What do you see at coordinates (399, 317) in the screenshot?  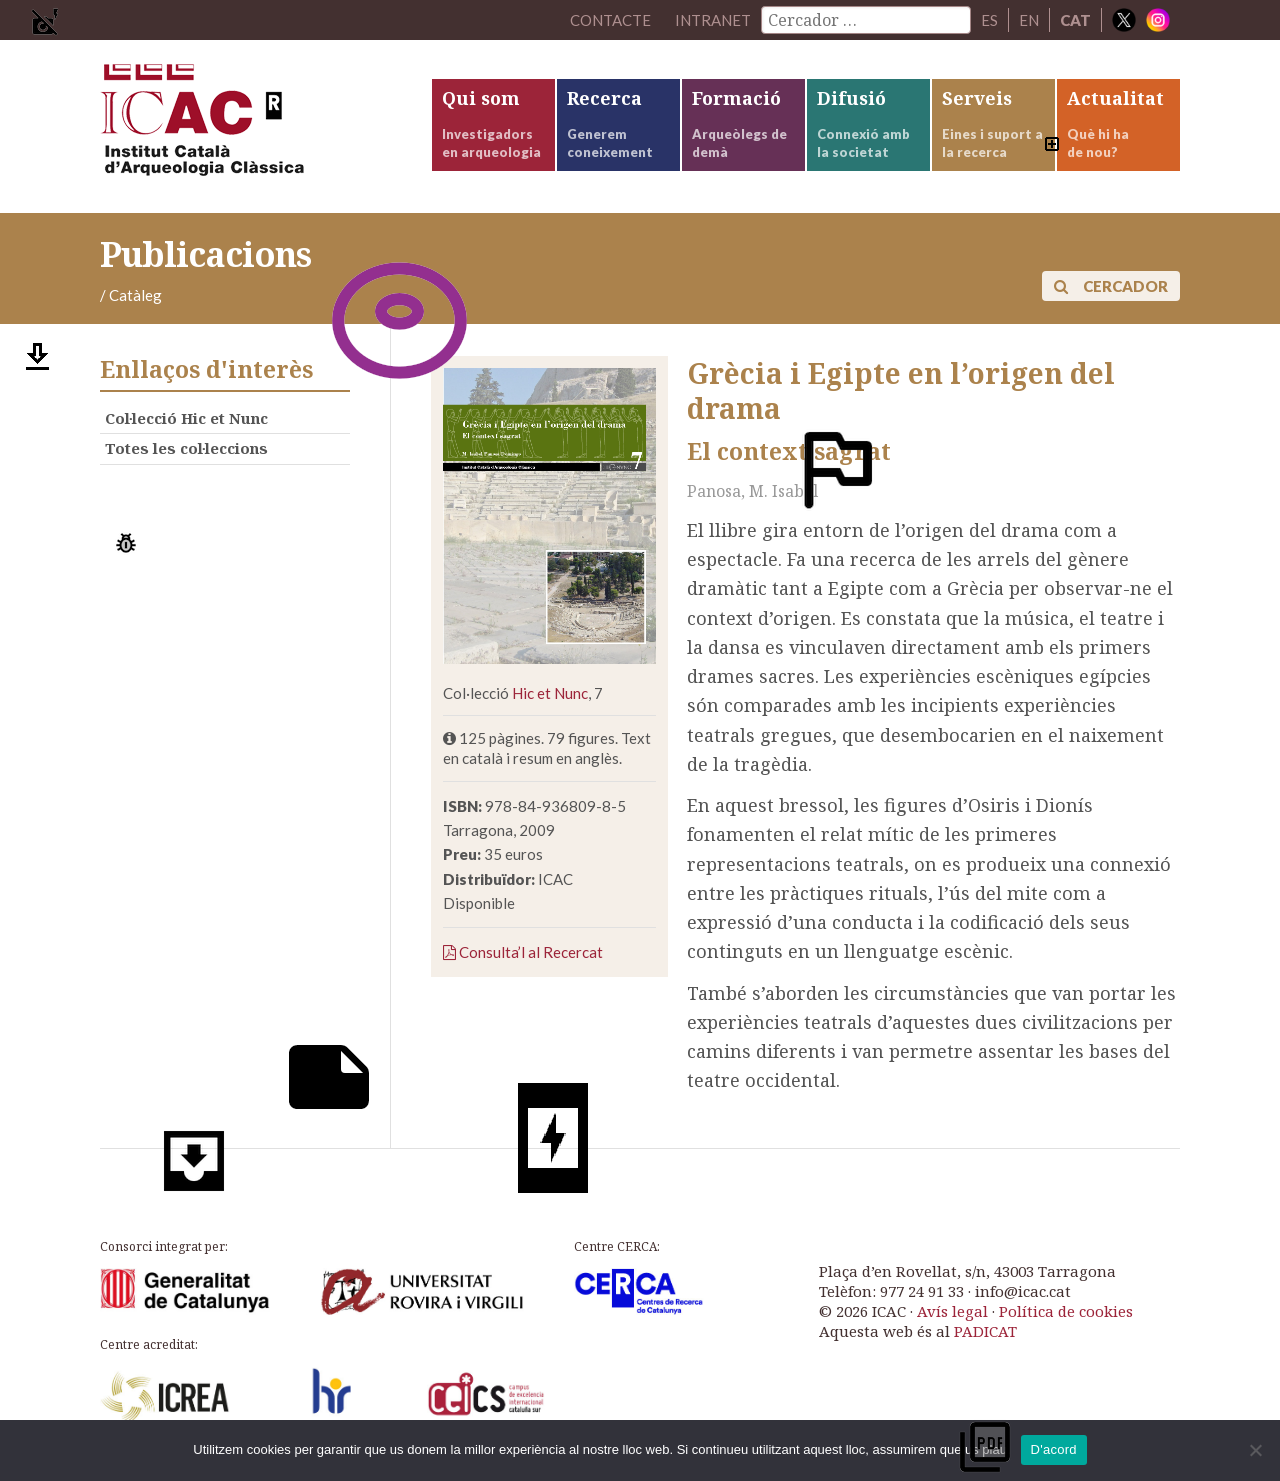 I see `select a 3D torus shape in modeling software` at bounding box center [399, 317].